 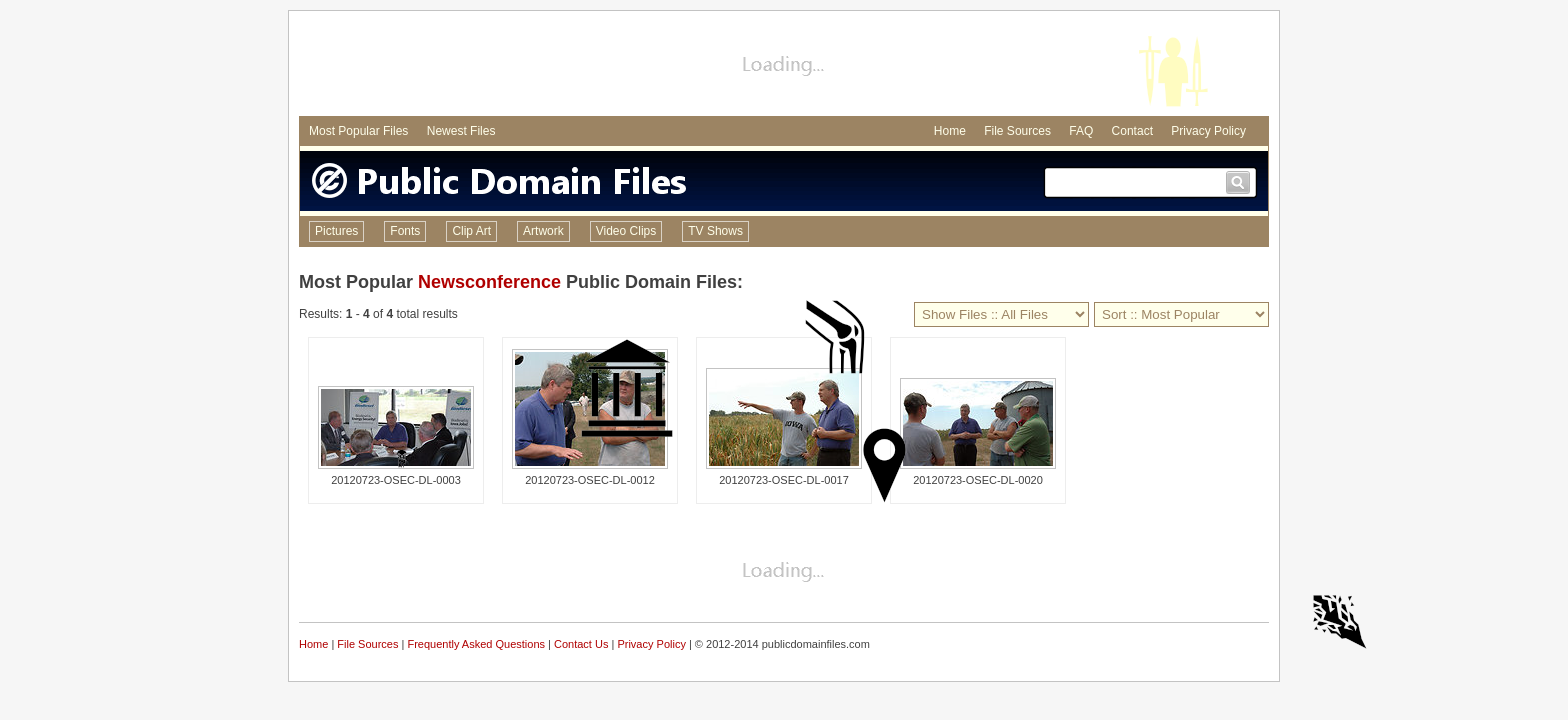 I want to click on select ice spear ability or spell, so click(x=1339, y=621).